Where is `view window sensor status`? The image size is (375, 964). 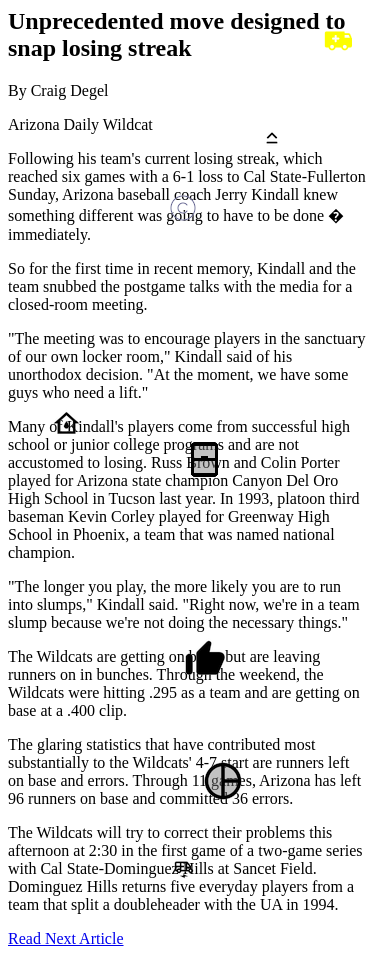
view window sensor status is located at coordinates (204, 459).